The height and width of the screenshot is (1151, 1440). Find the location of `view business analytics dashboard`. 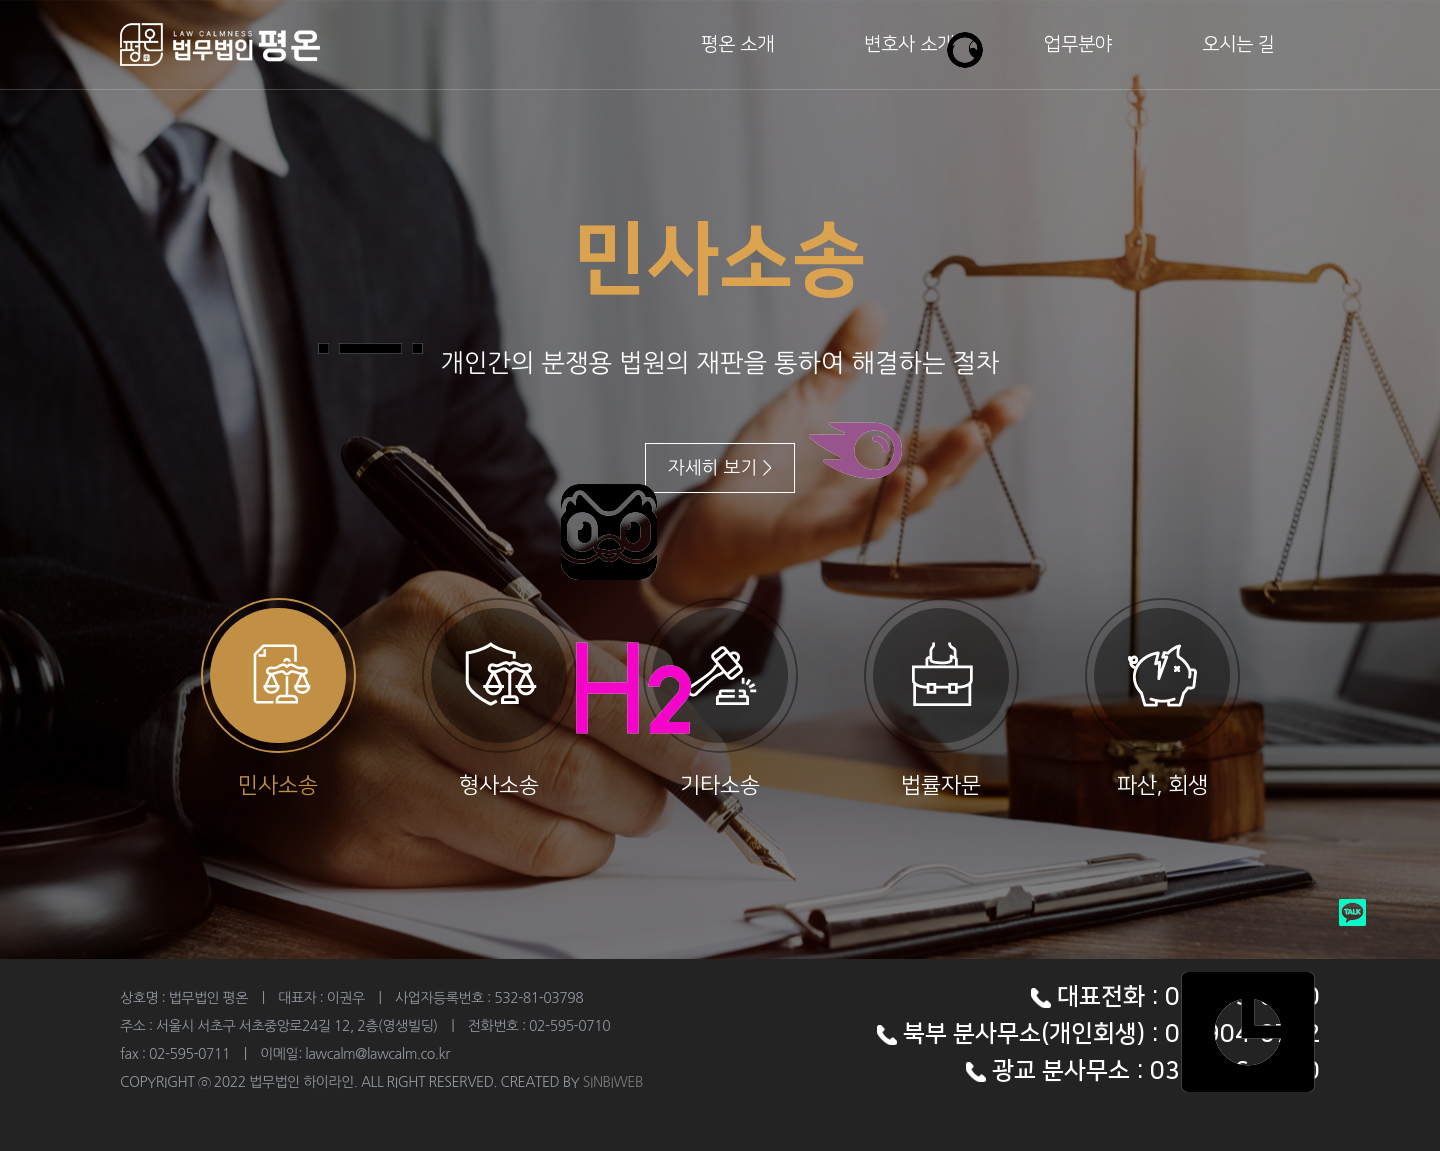

view business analytics dashboard is located at coordinates (1248, 1032).